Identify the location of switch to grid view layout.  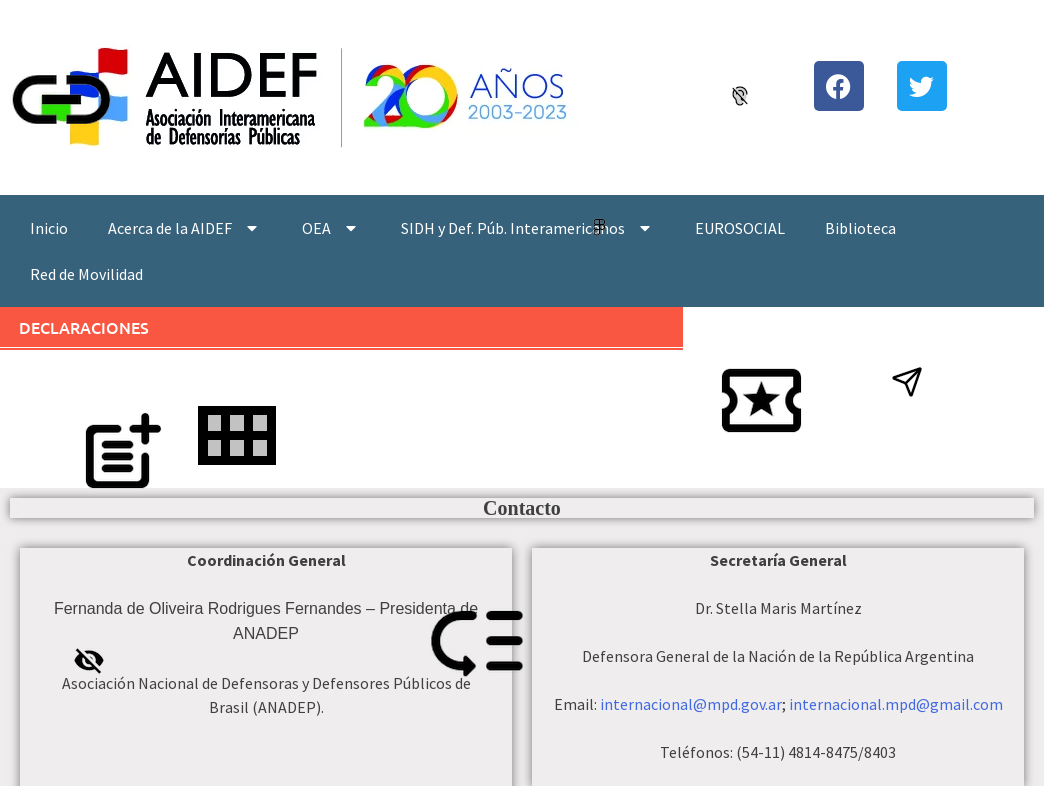
(235, 438).